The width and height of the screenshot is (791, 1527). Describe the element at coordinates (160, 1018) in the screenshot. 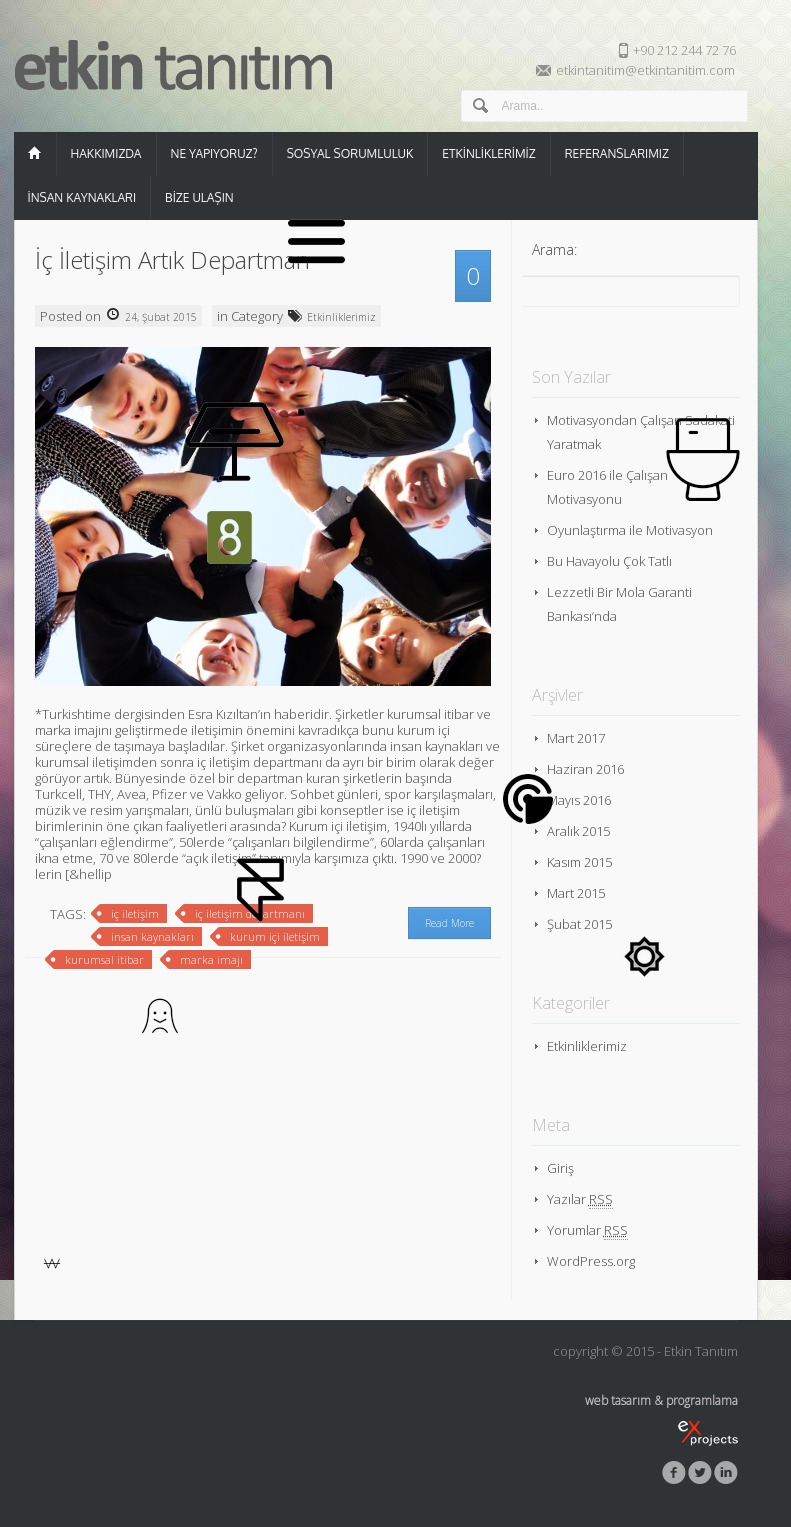

I see `indicates linux operating system compatibility` at that location.